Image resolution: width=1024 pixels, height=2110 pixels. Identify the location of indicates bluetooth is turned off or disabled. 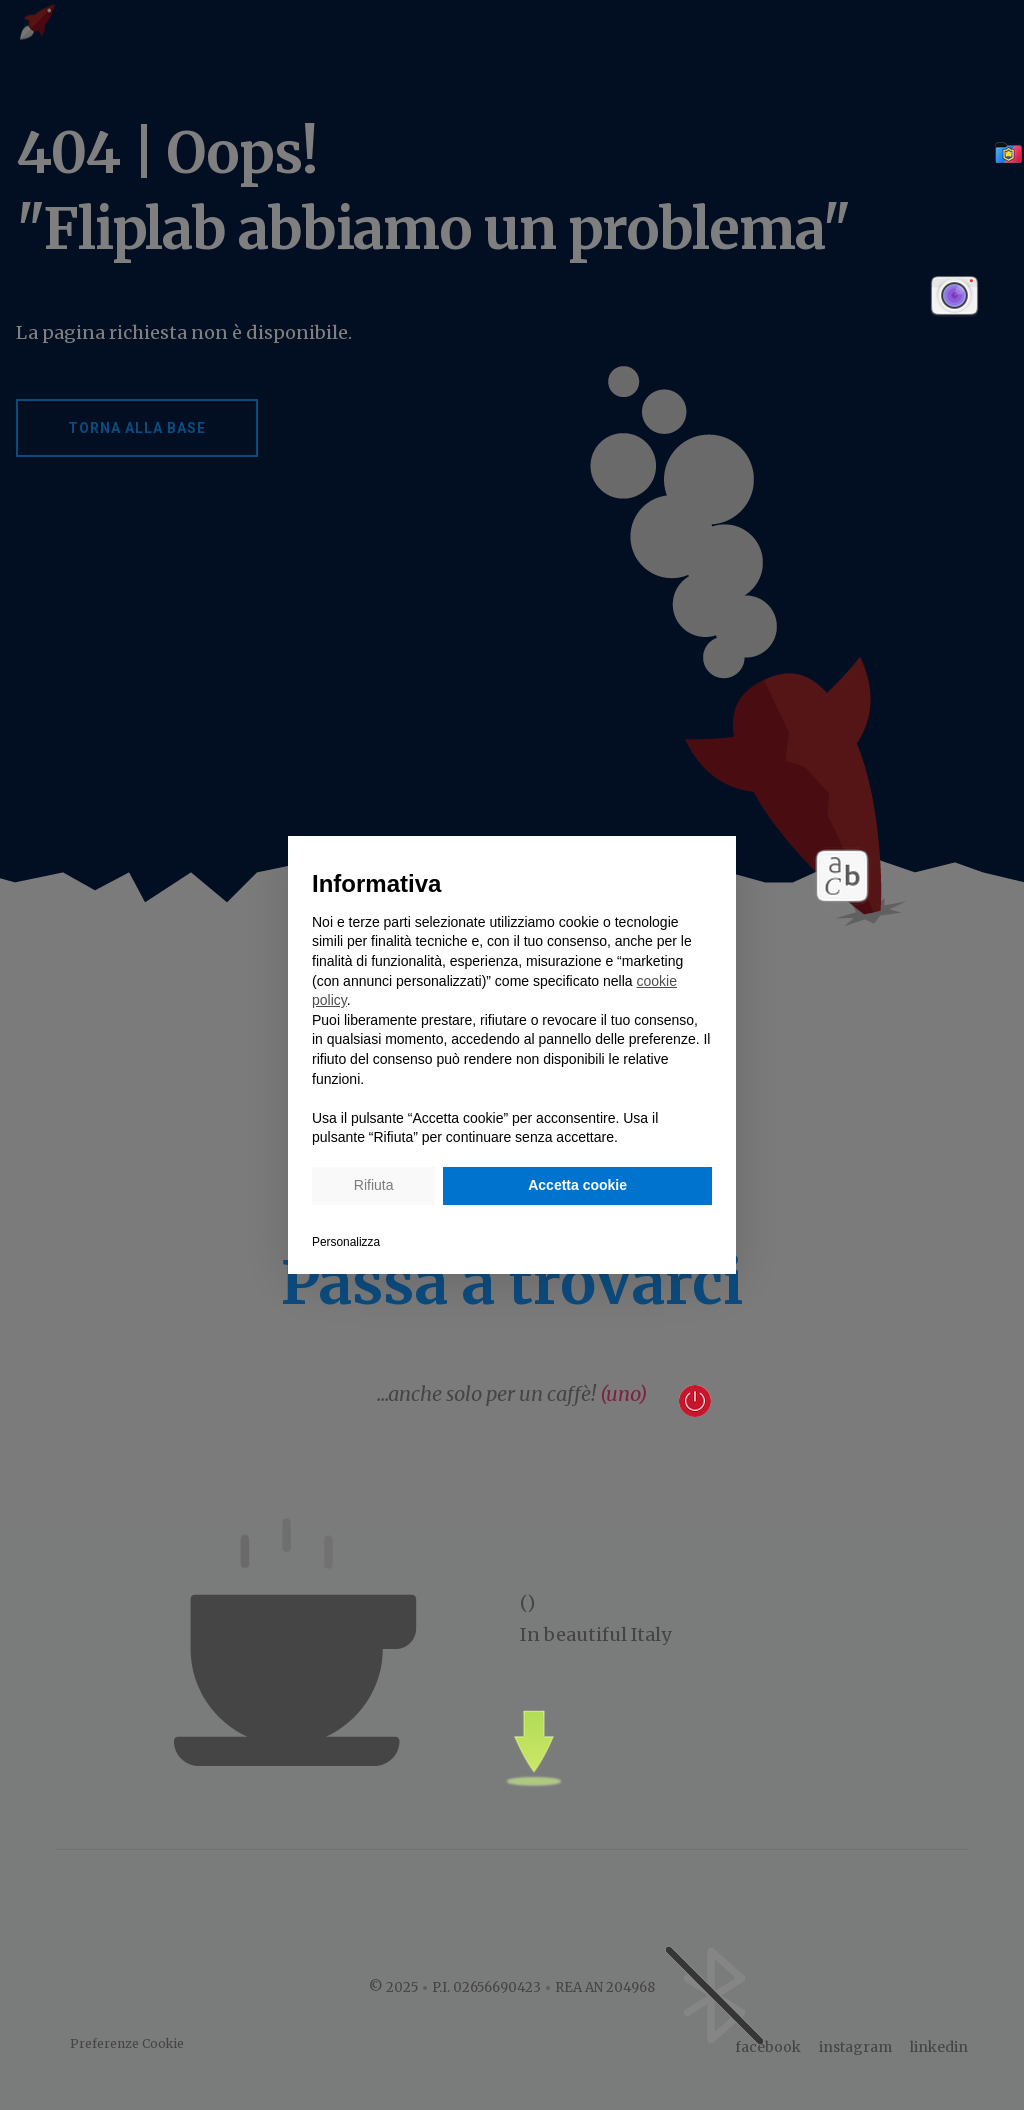
(714, 1995).